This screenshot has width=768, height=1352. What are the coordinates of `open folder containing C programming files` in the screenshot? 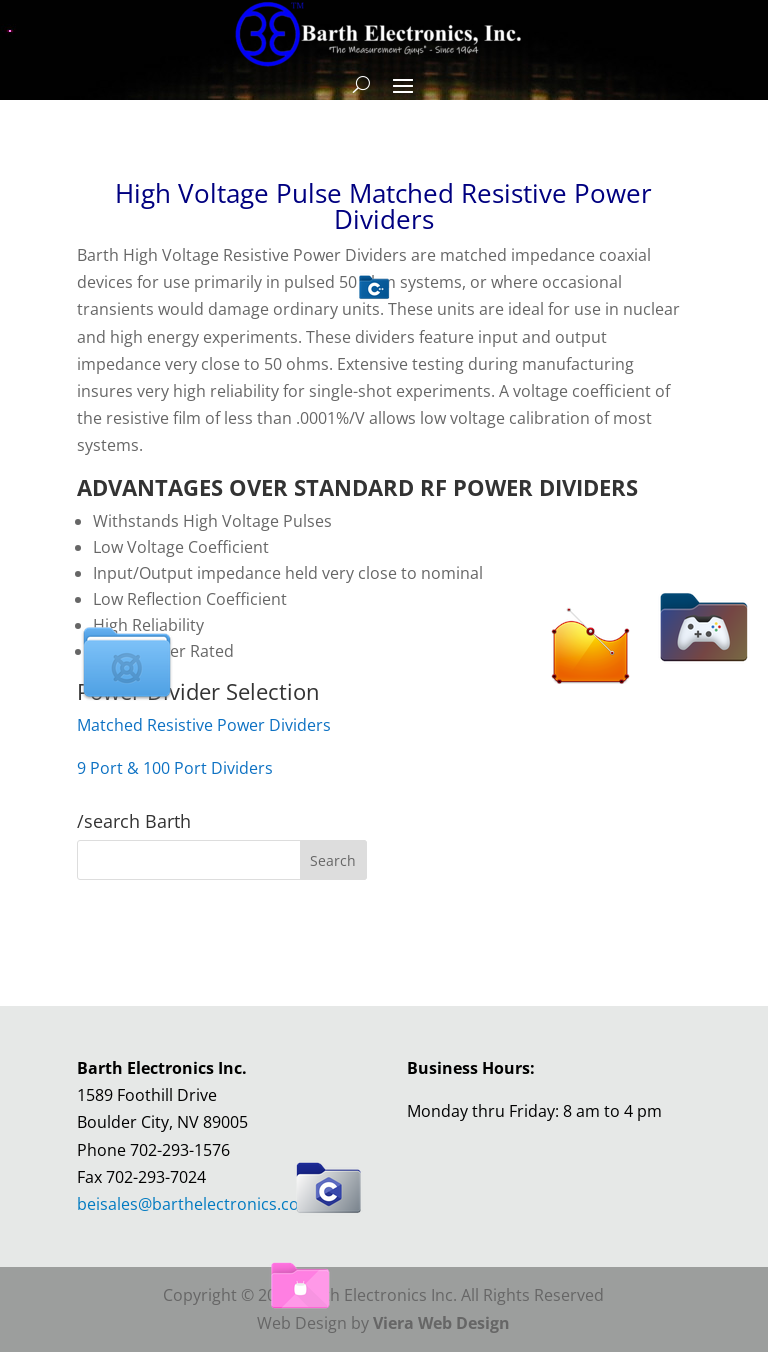 It's located at (328, 1189).